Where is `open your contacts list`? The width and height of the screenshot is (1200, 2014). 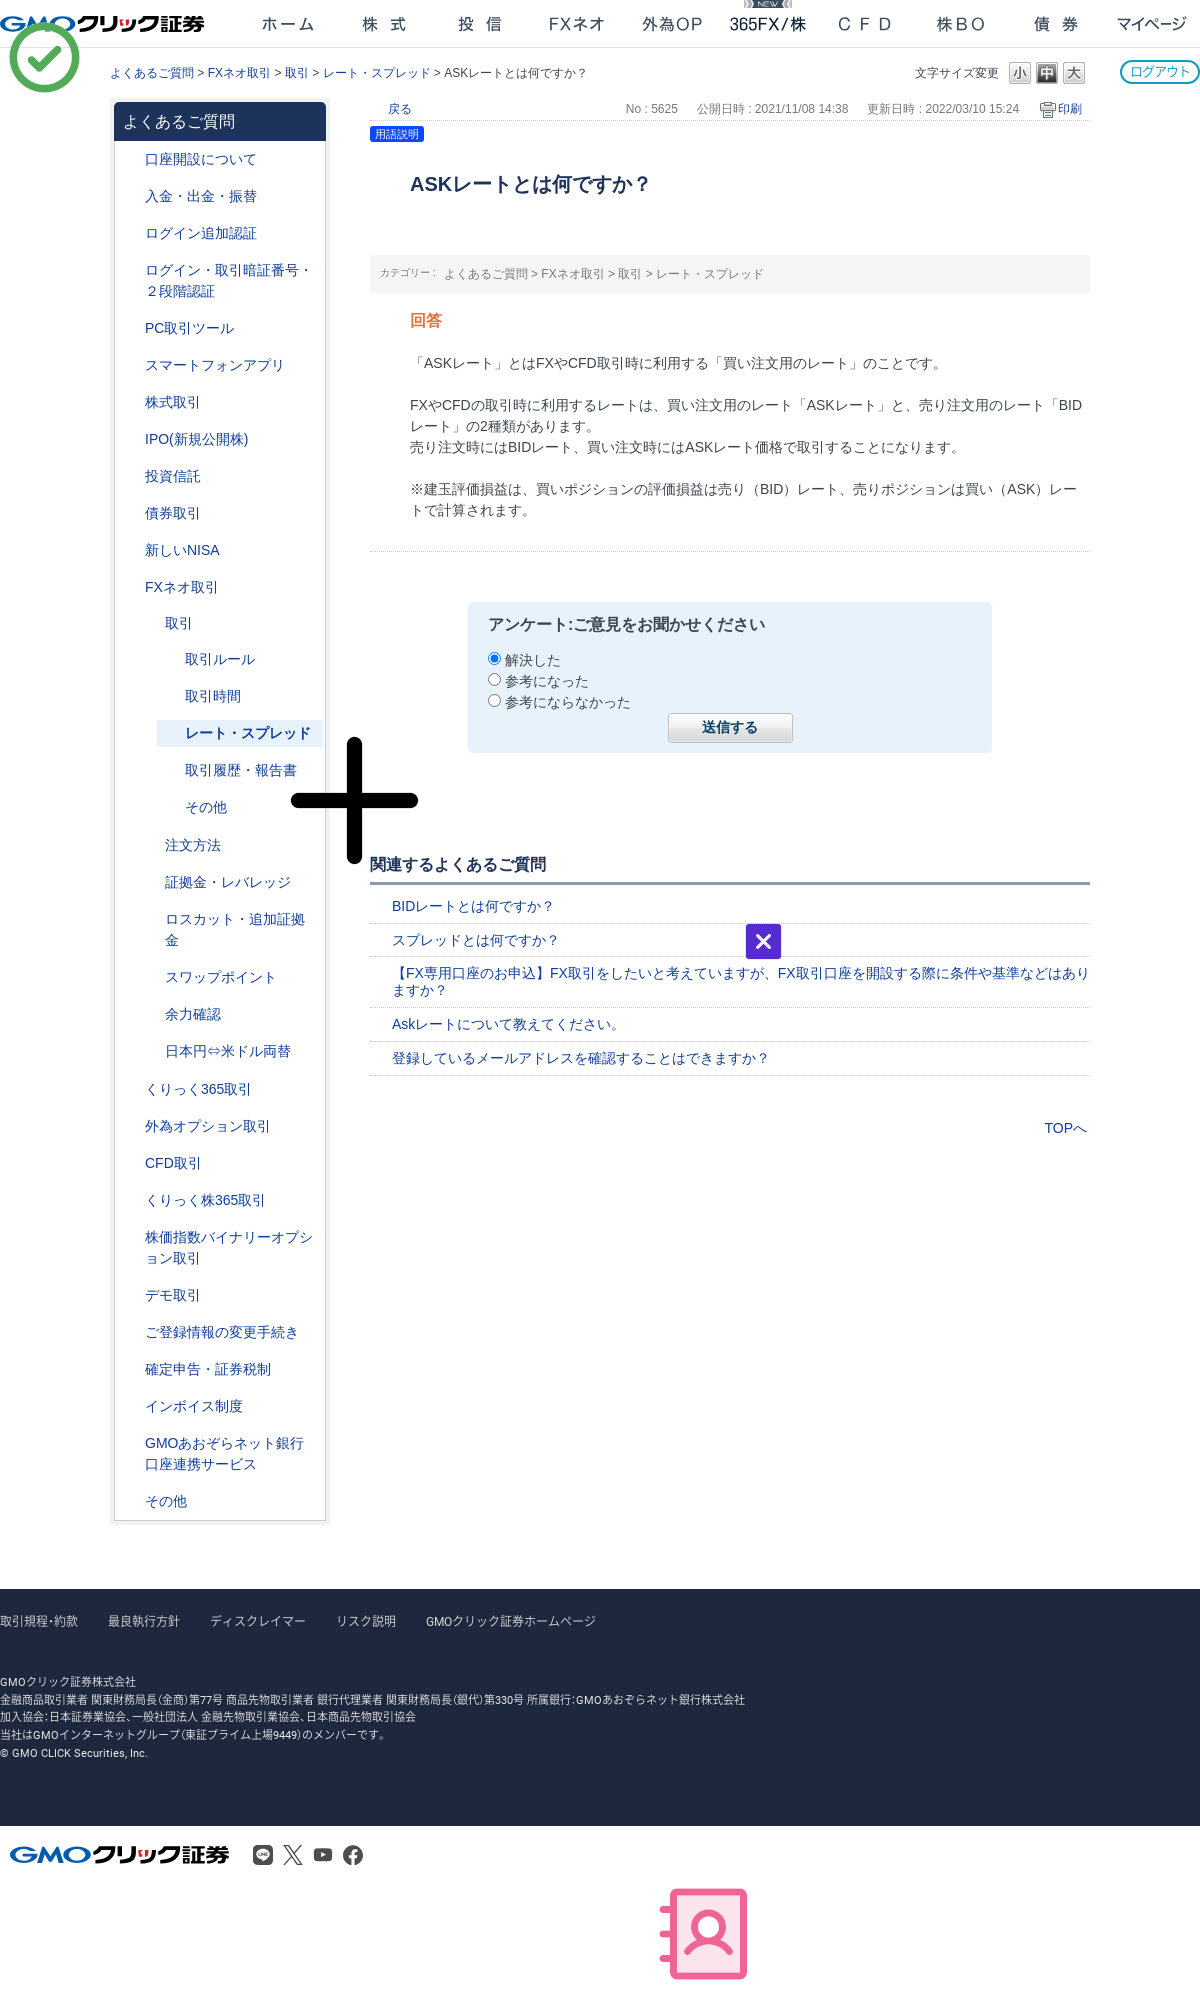 open your contacts list is located at coordinates (705, 1934).